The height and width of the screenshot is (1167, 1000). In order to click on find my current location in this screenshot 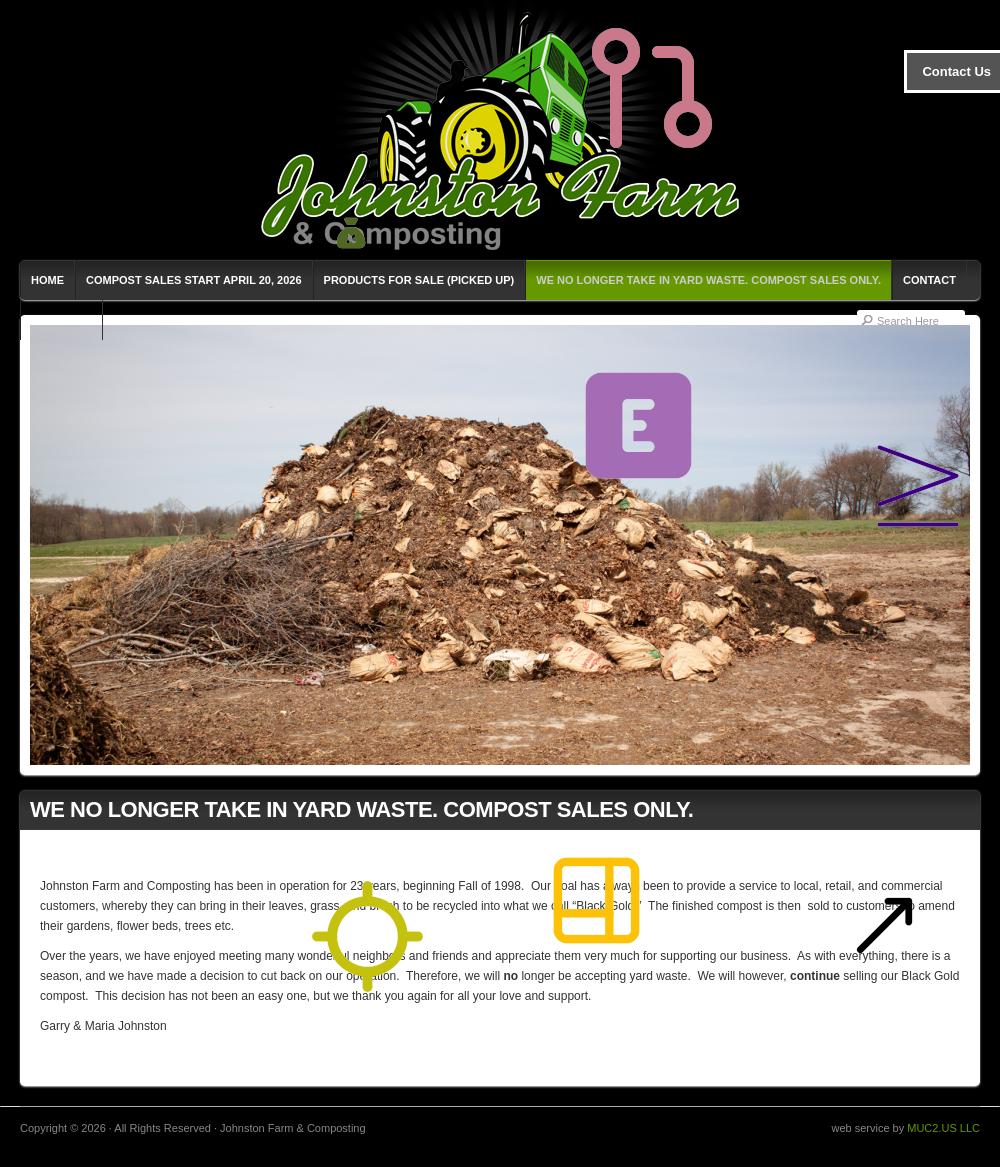, I will do `click(367, 936)`.